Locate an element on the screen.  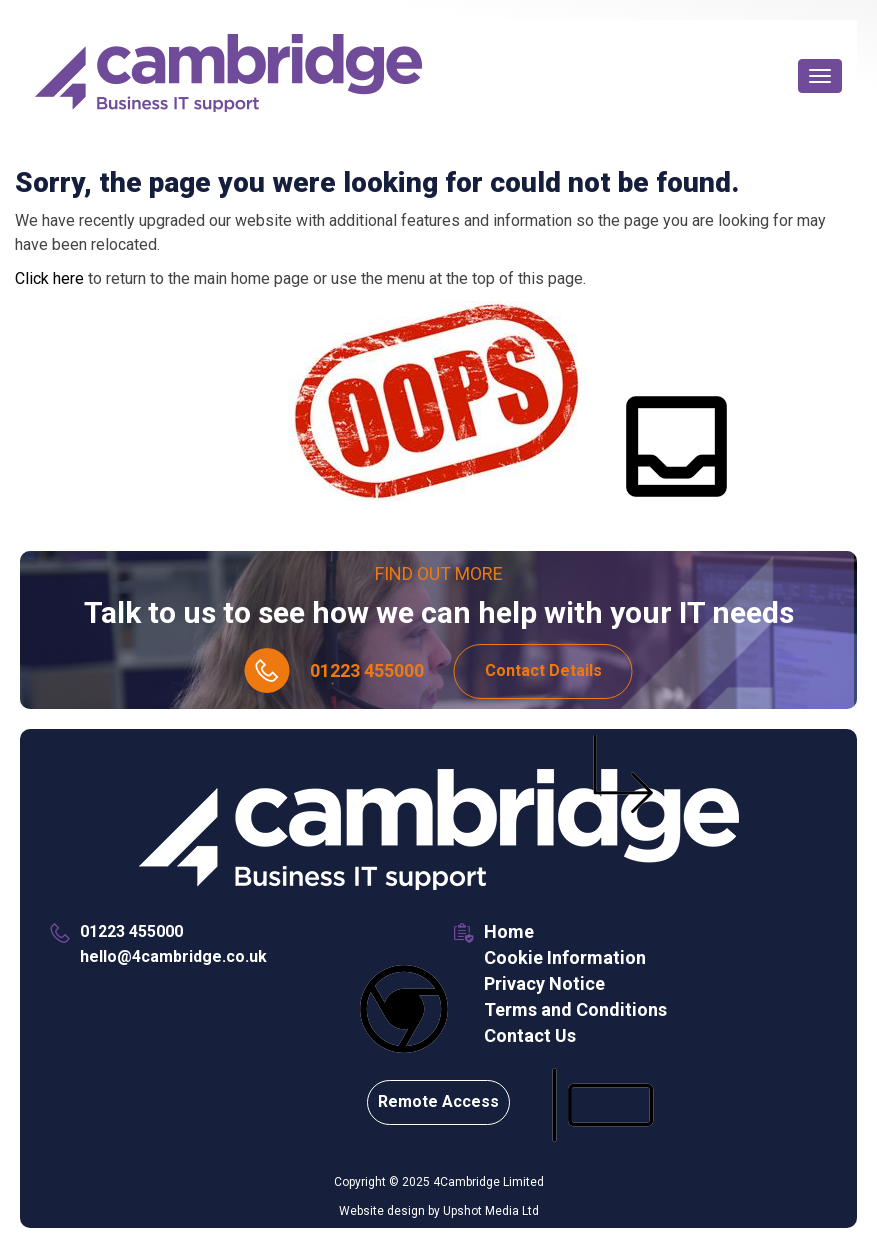
move item down and to the right is located at coordinates (617, 774).